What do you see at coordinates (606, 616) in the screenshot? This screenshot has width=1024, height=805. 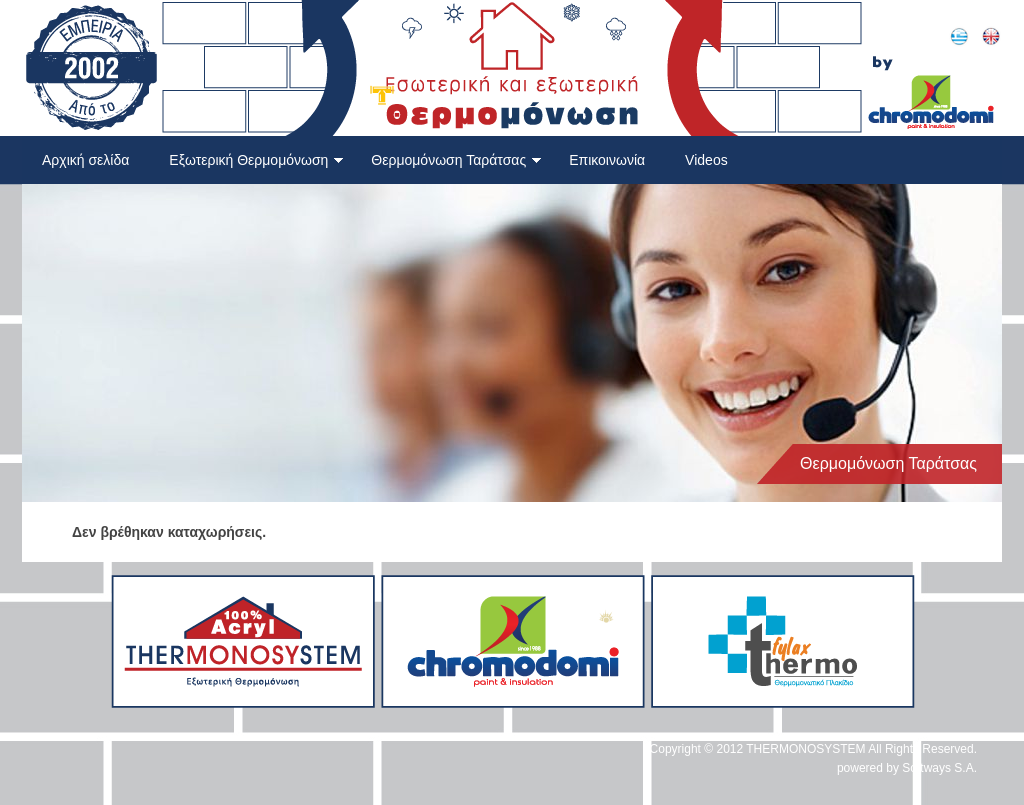 I see `view in-game time or day/night cycle` at bounding box center [606, 616].